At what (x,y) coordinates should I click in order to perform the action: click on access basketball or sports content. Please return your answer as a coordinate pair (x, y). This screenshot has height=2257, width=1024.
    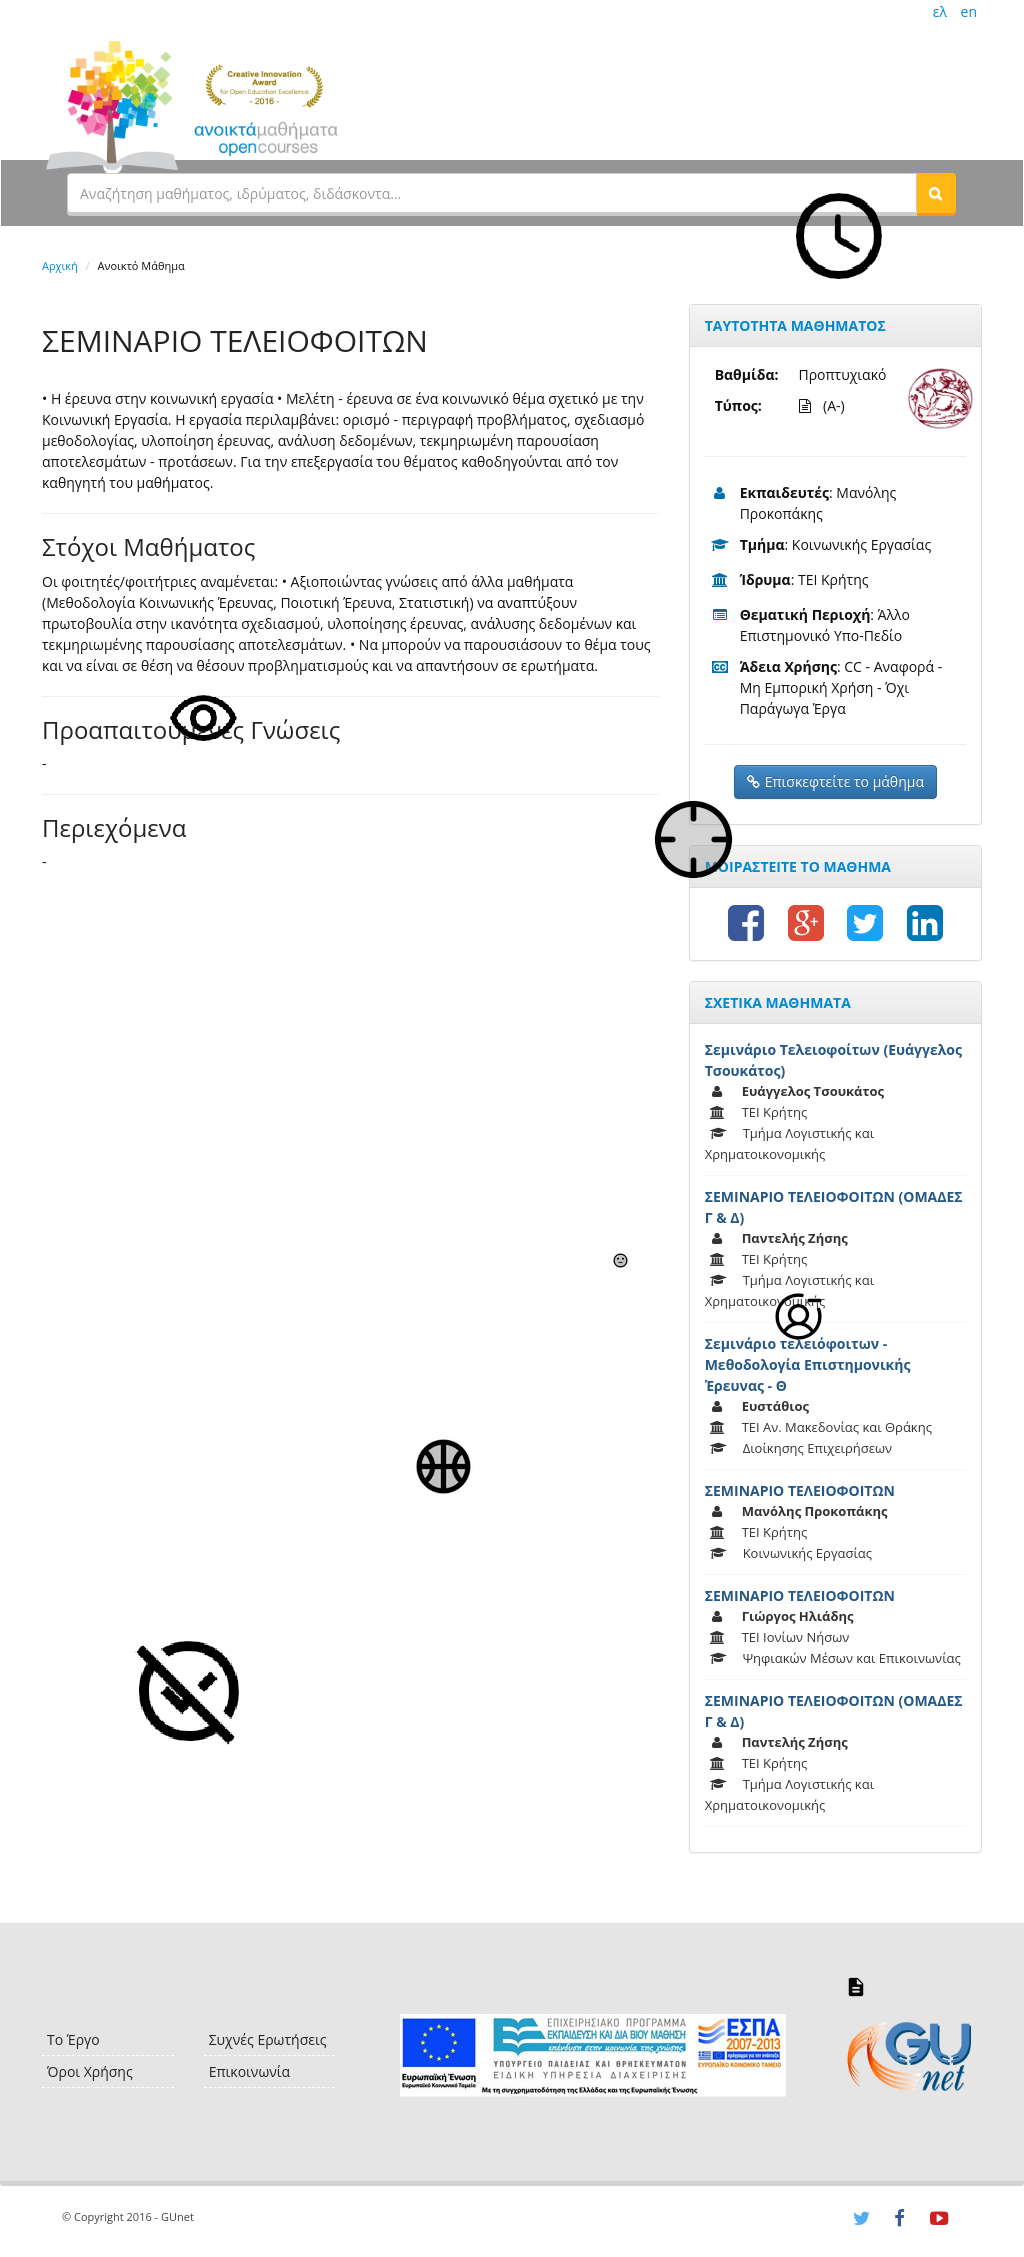
    Looking at the image, I should click on (443, 1466).